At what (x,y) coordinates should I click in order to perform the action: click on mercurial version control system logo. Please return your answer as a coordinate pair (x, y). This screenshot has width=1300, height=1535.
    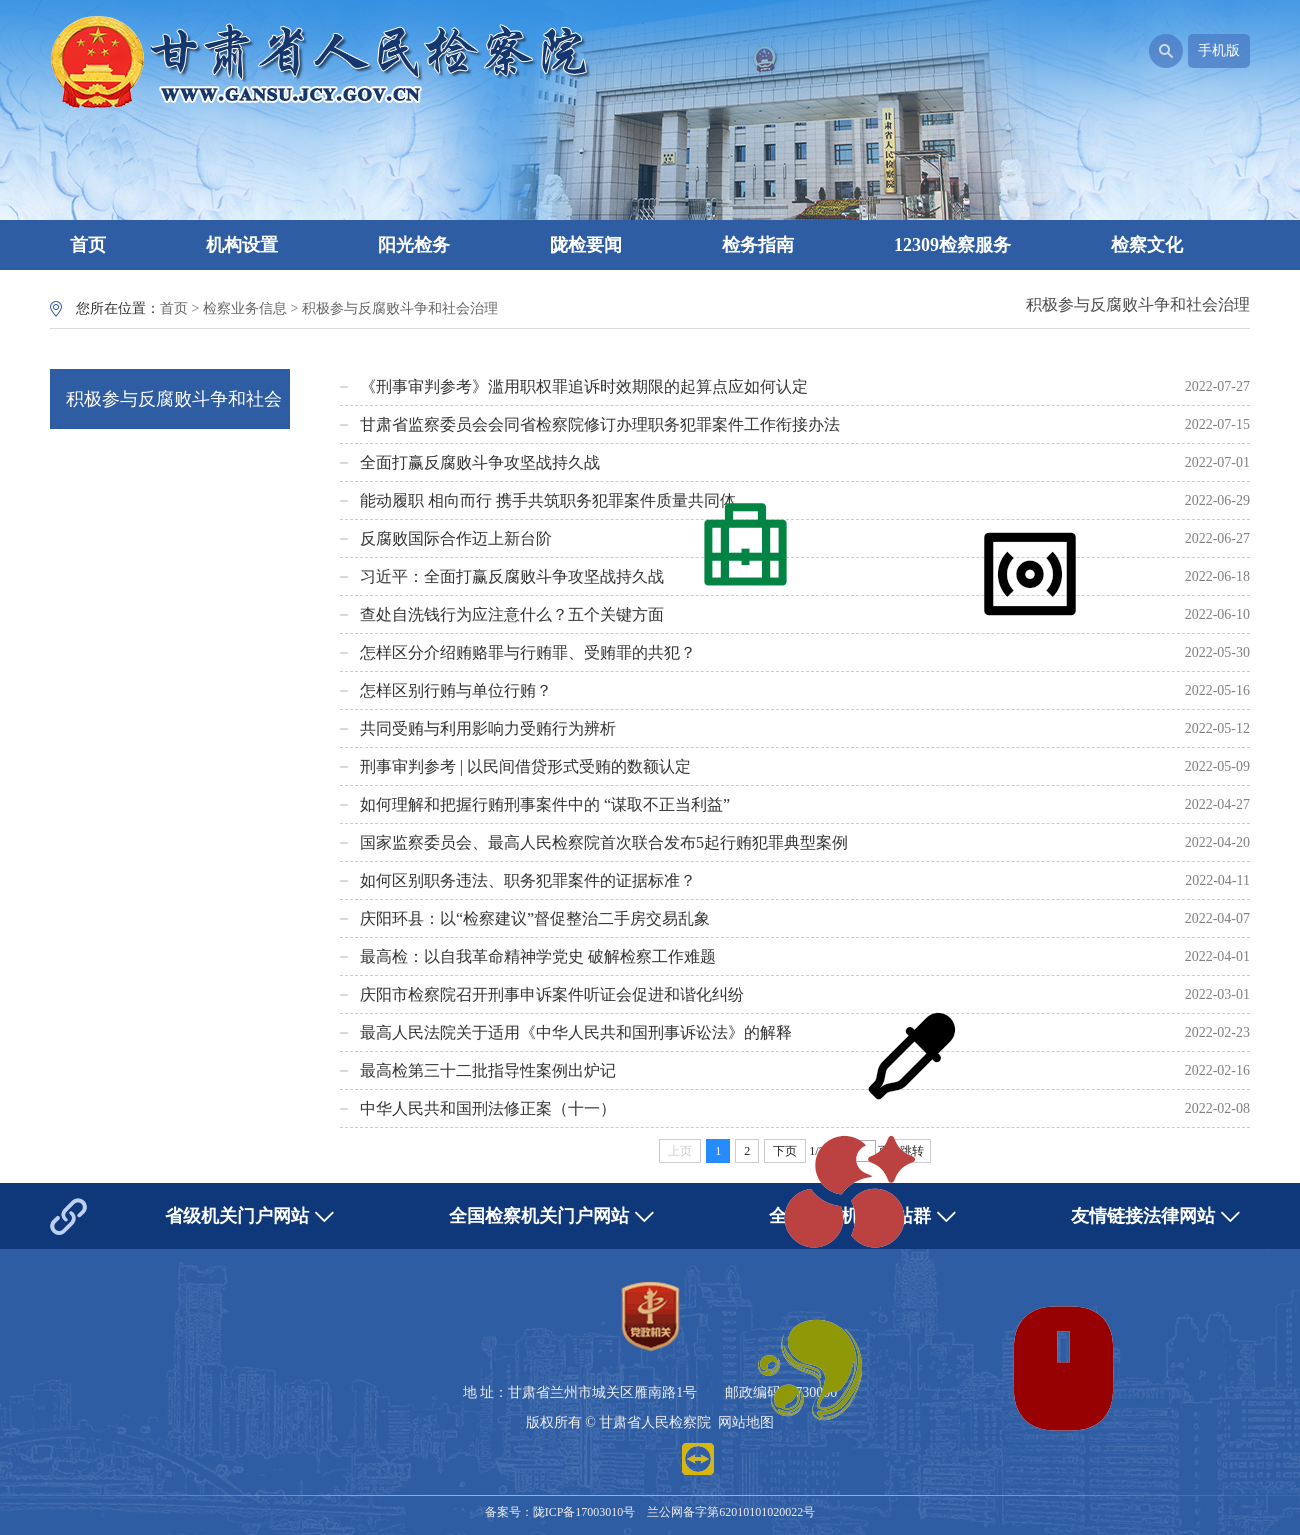
    Looking at the image, I should click on (810, 1370).